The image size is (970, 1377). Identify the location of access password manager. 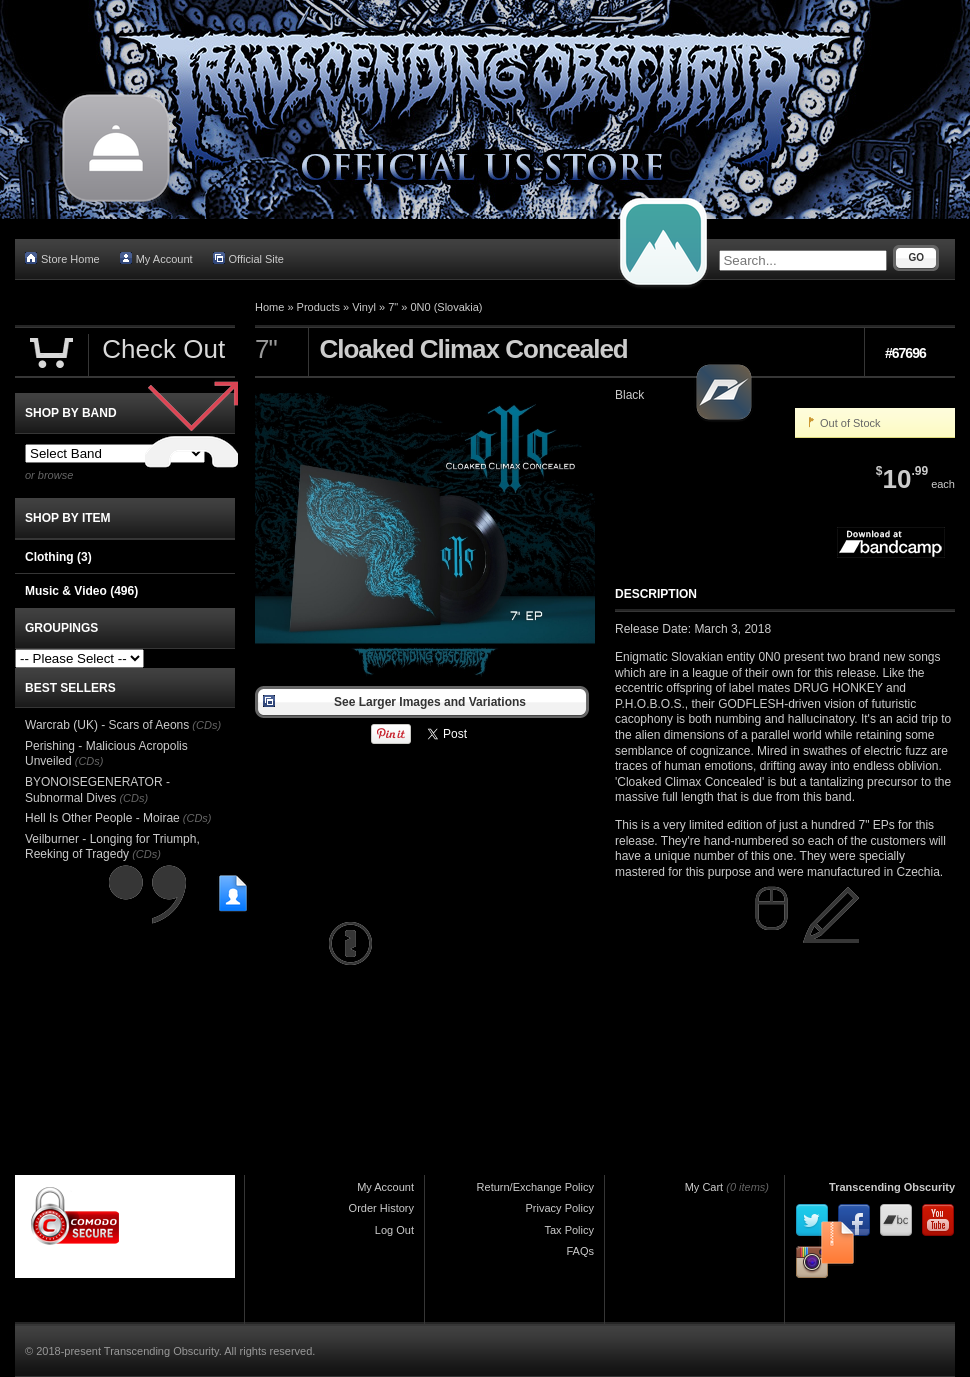
(350, 943).